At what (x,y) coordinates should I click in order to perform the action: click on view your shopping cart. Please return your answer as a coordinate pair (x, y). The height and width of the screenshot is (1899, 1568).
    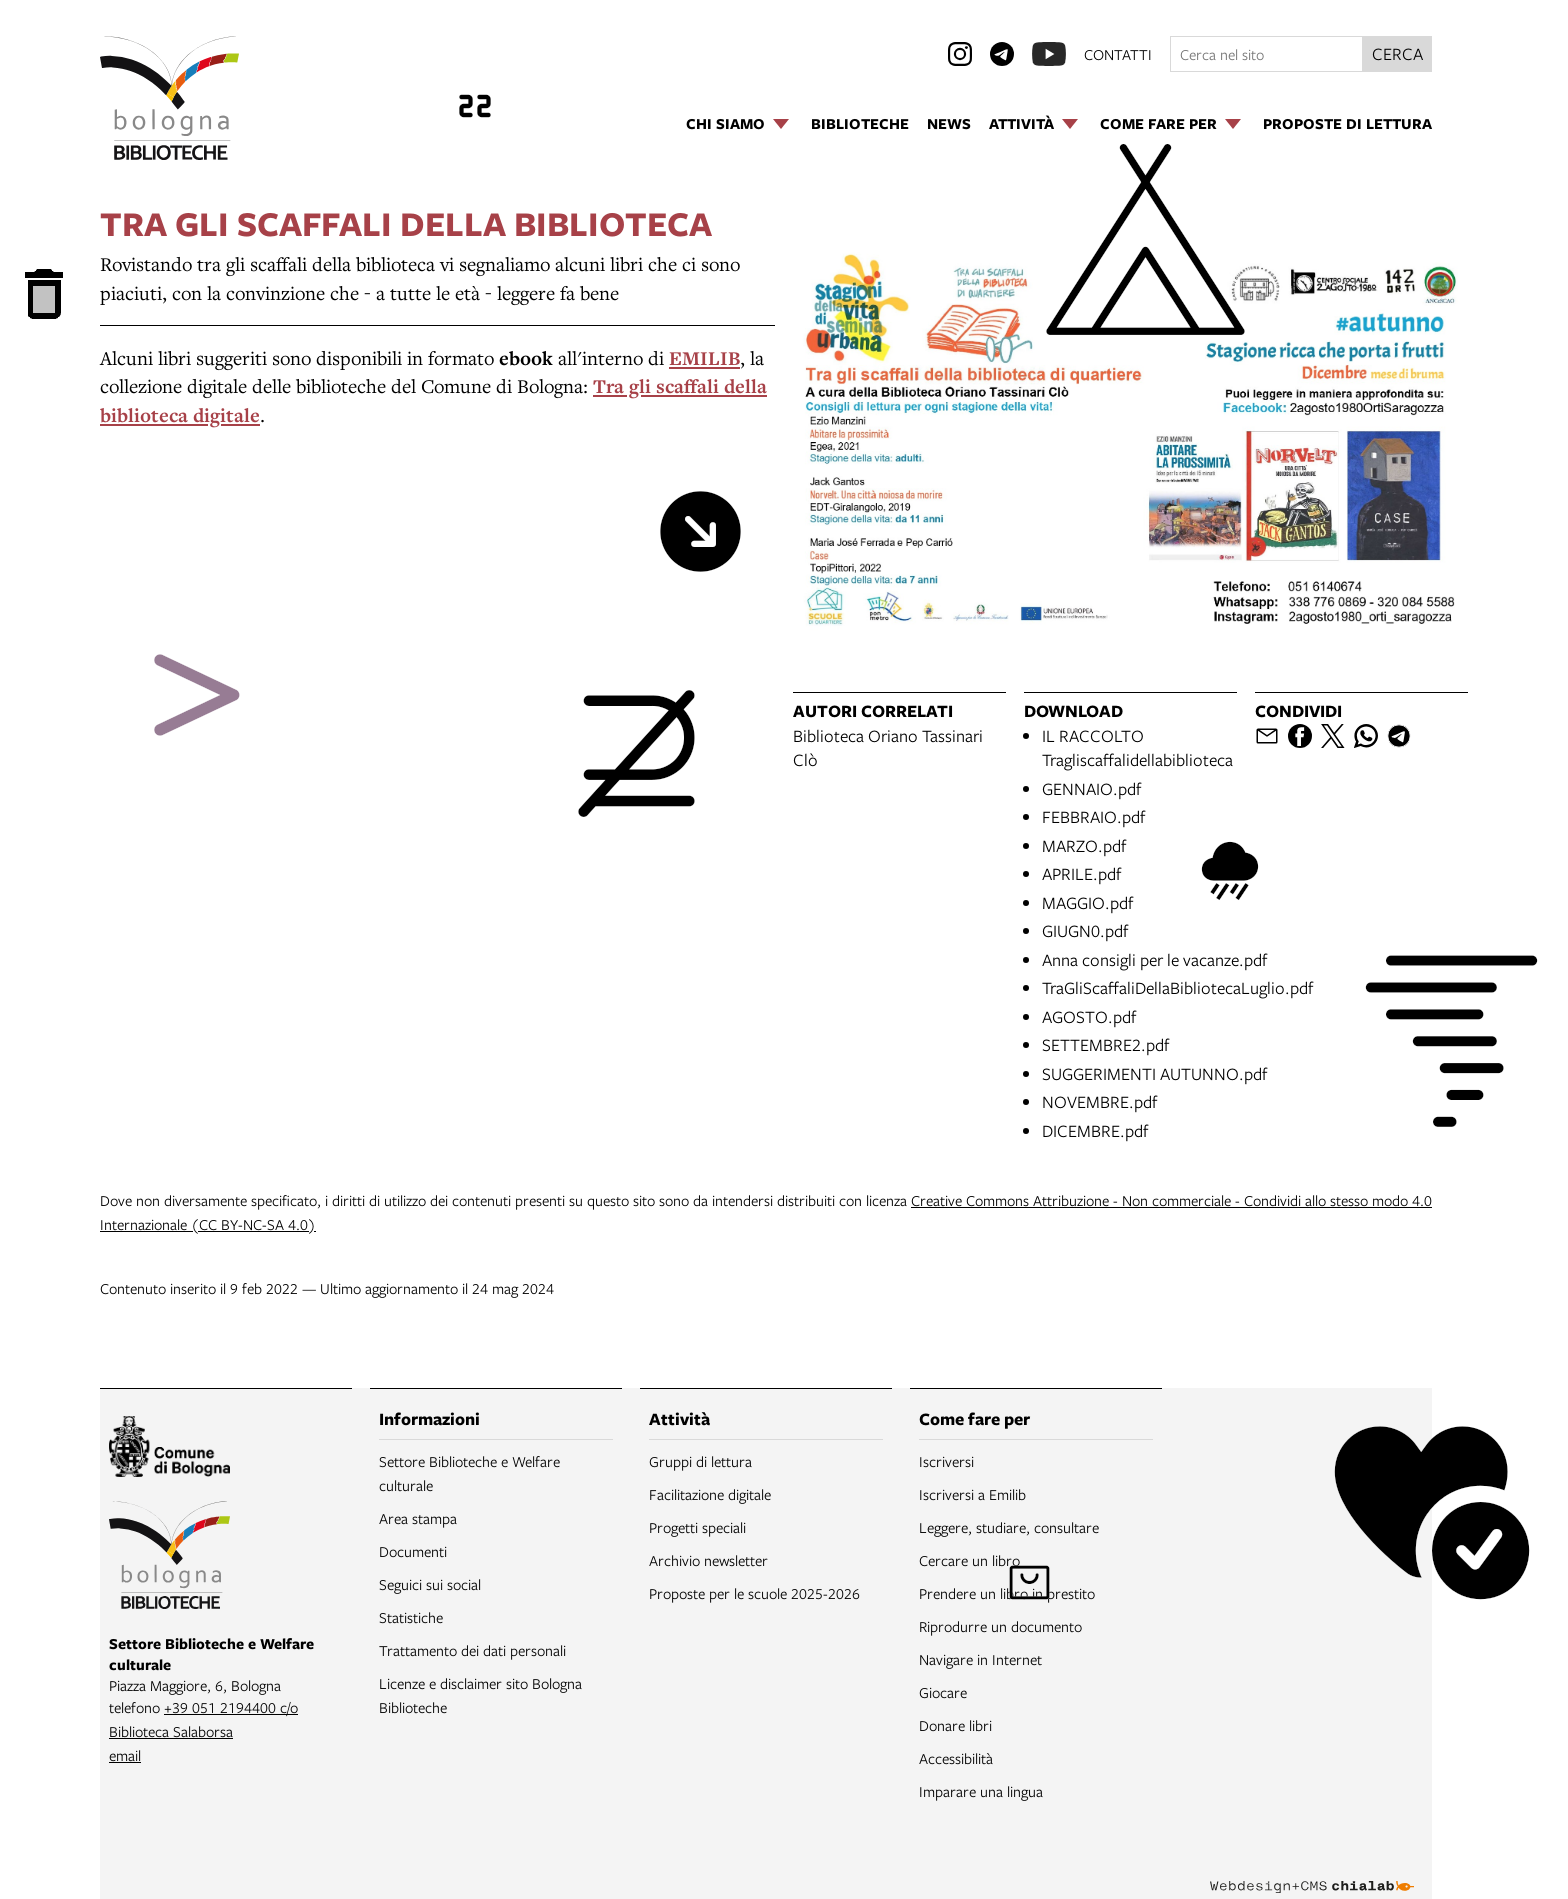
    Looking at the image, I should click on (1029, 1582).